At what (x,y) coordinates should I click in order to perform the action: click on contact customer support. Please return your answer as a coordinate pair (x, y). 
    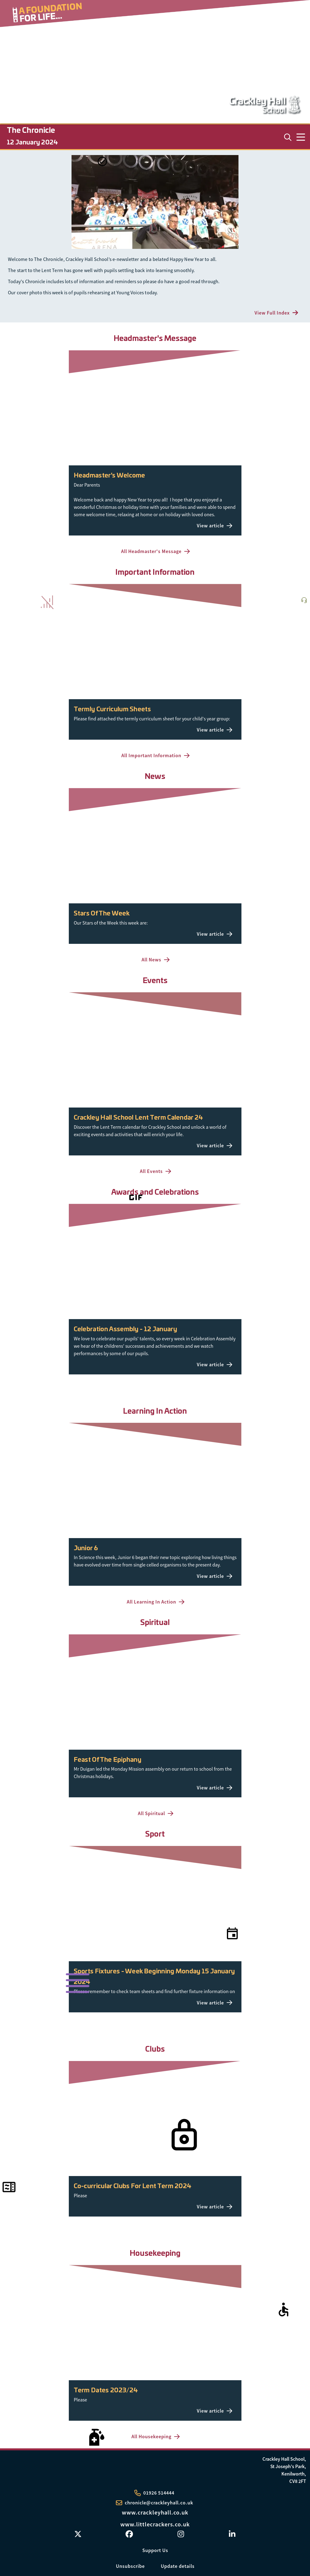
    Looking at the image, I should click on (304, 600).